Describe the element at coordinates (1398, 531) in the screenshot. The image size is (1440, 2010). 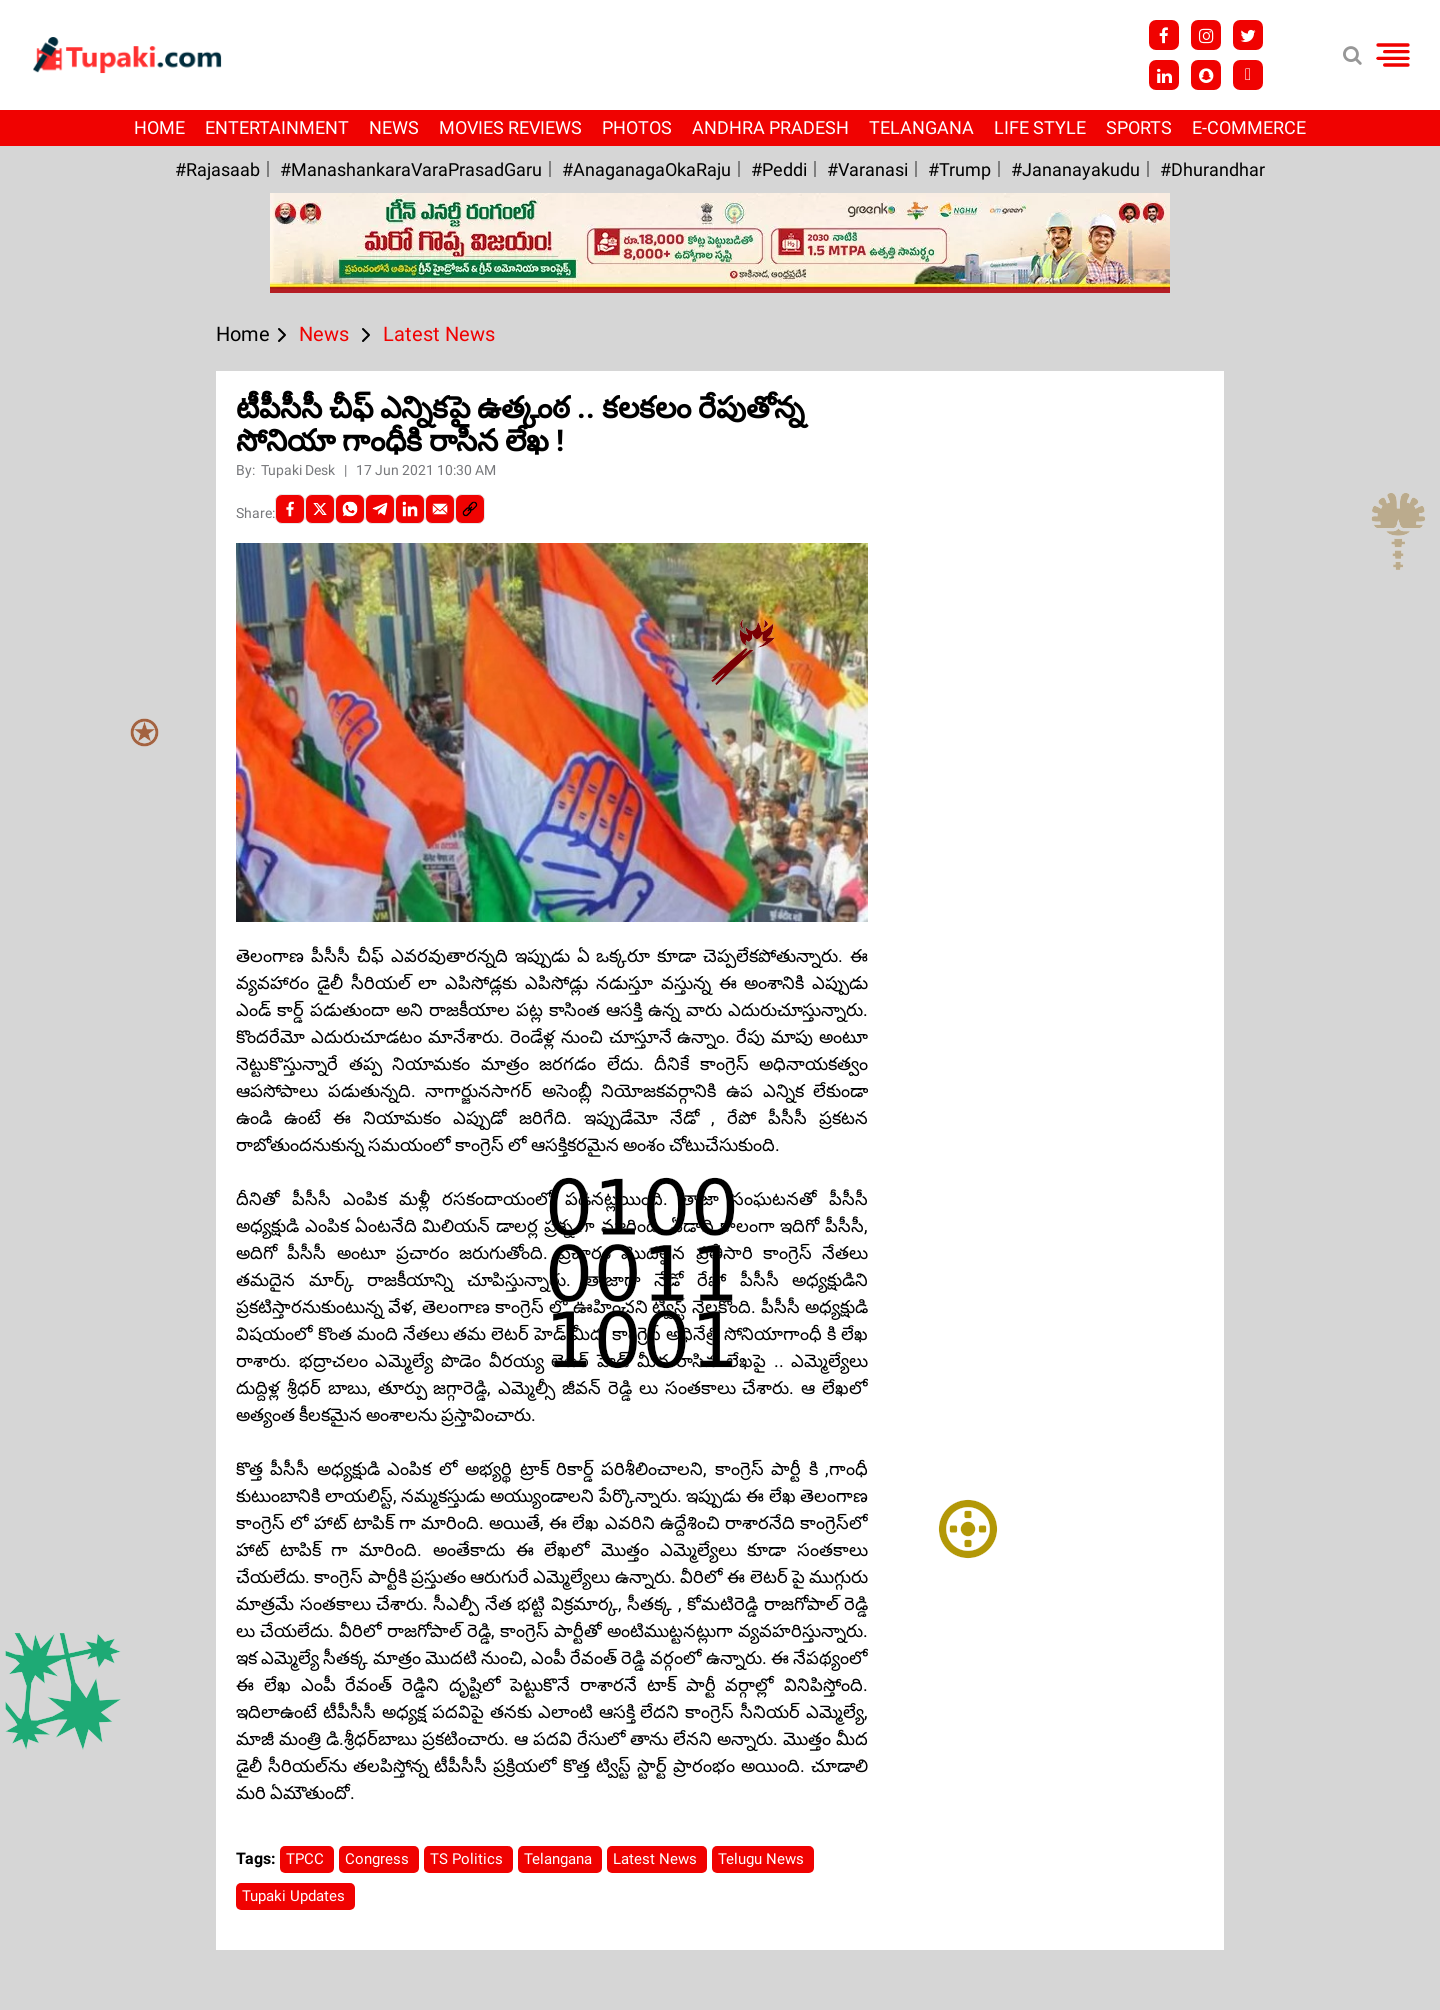
I see `access neuroscience or brain-related content` at that location.